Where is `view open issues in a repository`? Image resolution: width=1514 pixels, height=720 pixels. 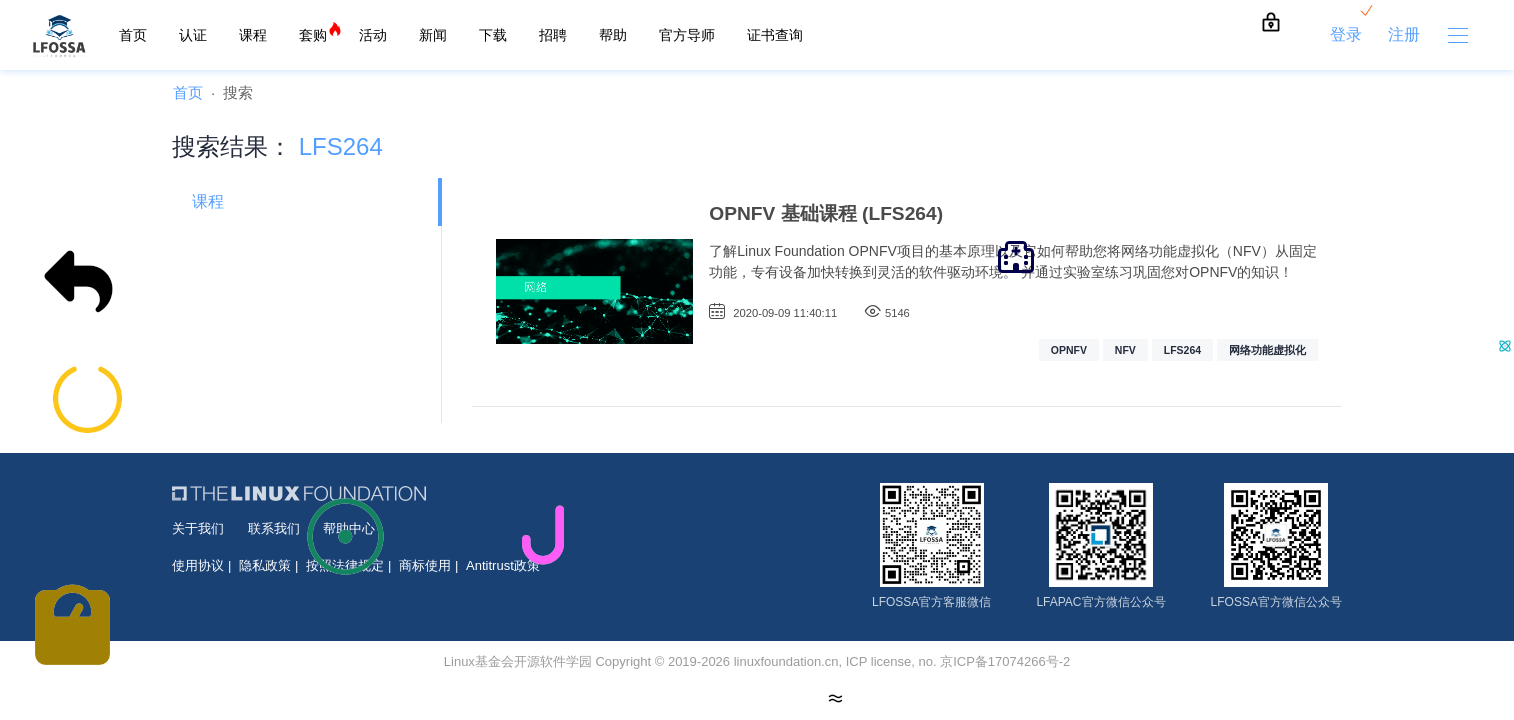 view open issues in a repository is located at coordinates (345, 536).